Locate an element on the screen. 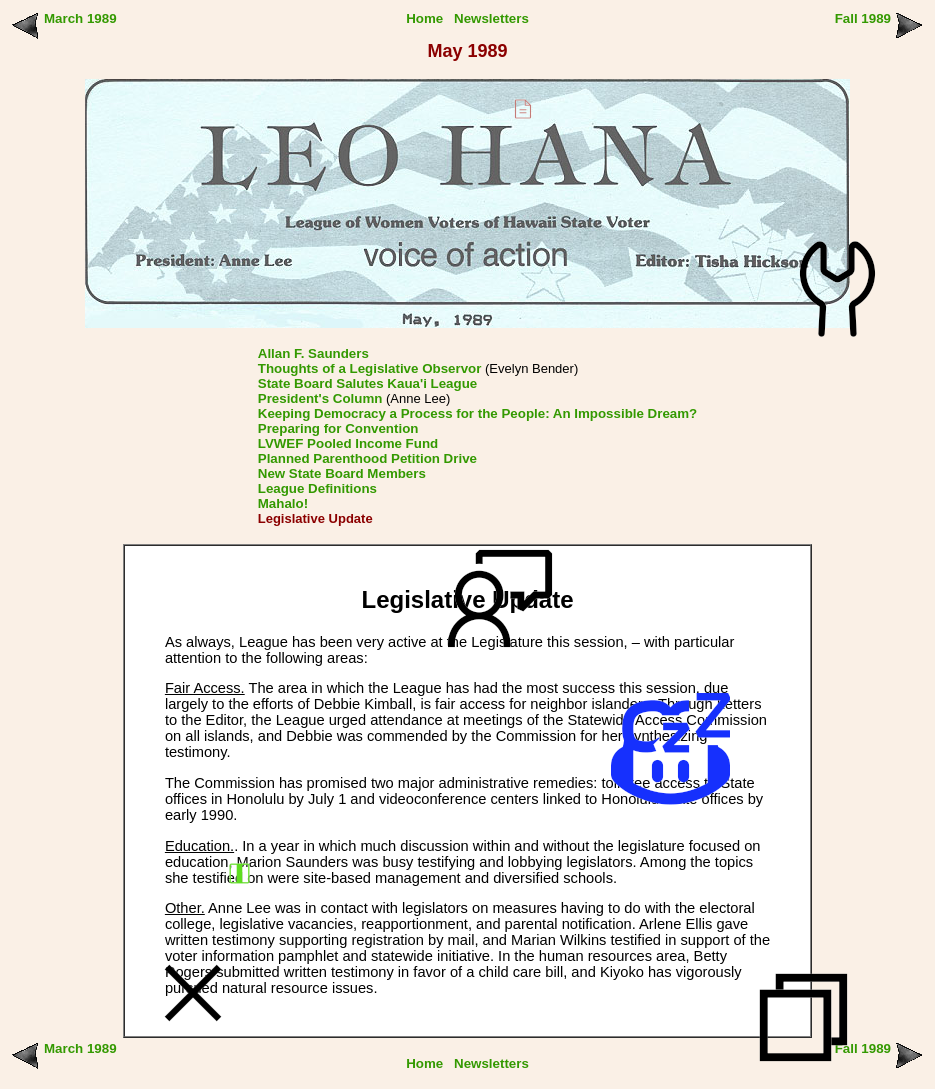 The width and height of the screenshot is (935, 1089). access settings or configuration options is located at coordinates (837, 289).